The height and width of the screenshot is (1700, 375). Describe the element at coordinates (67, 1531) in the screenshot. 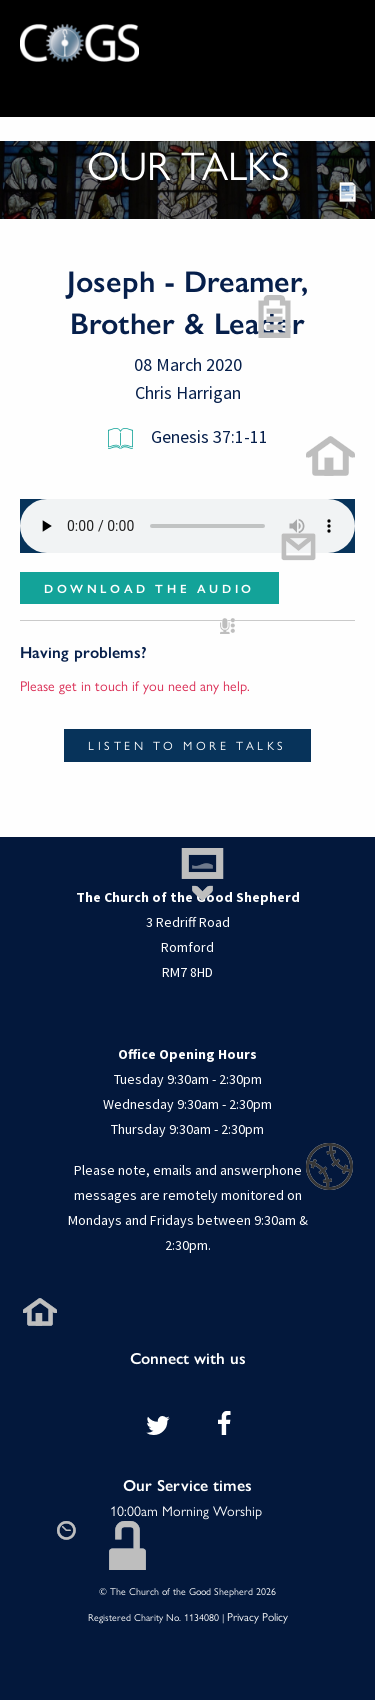

I see `open date and time settings` at that location.